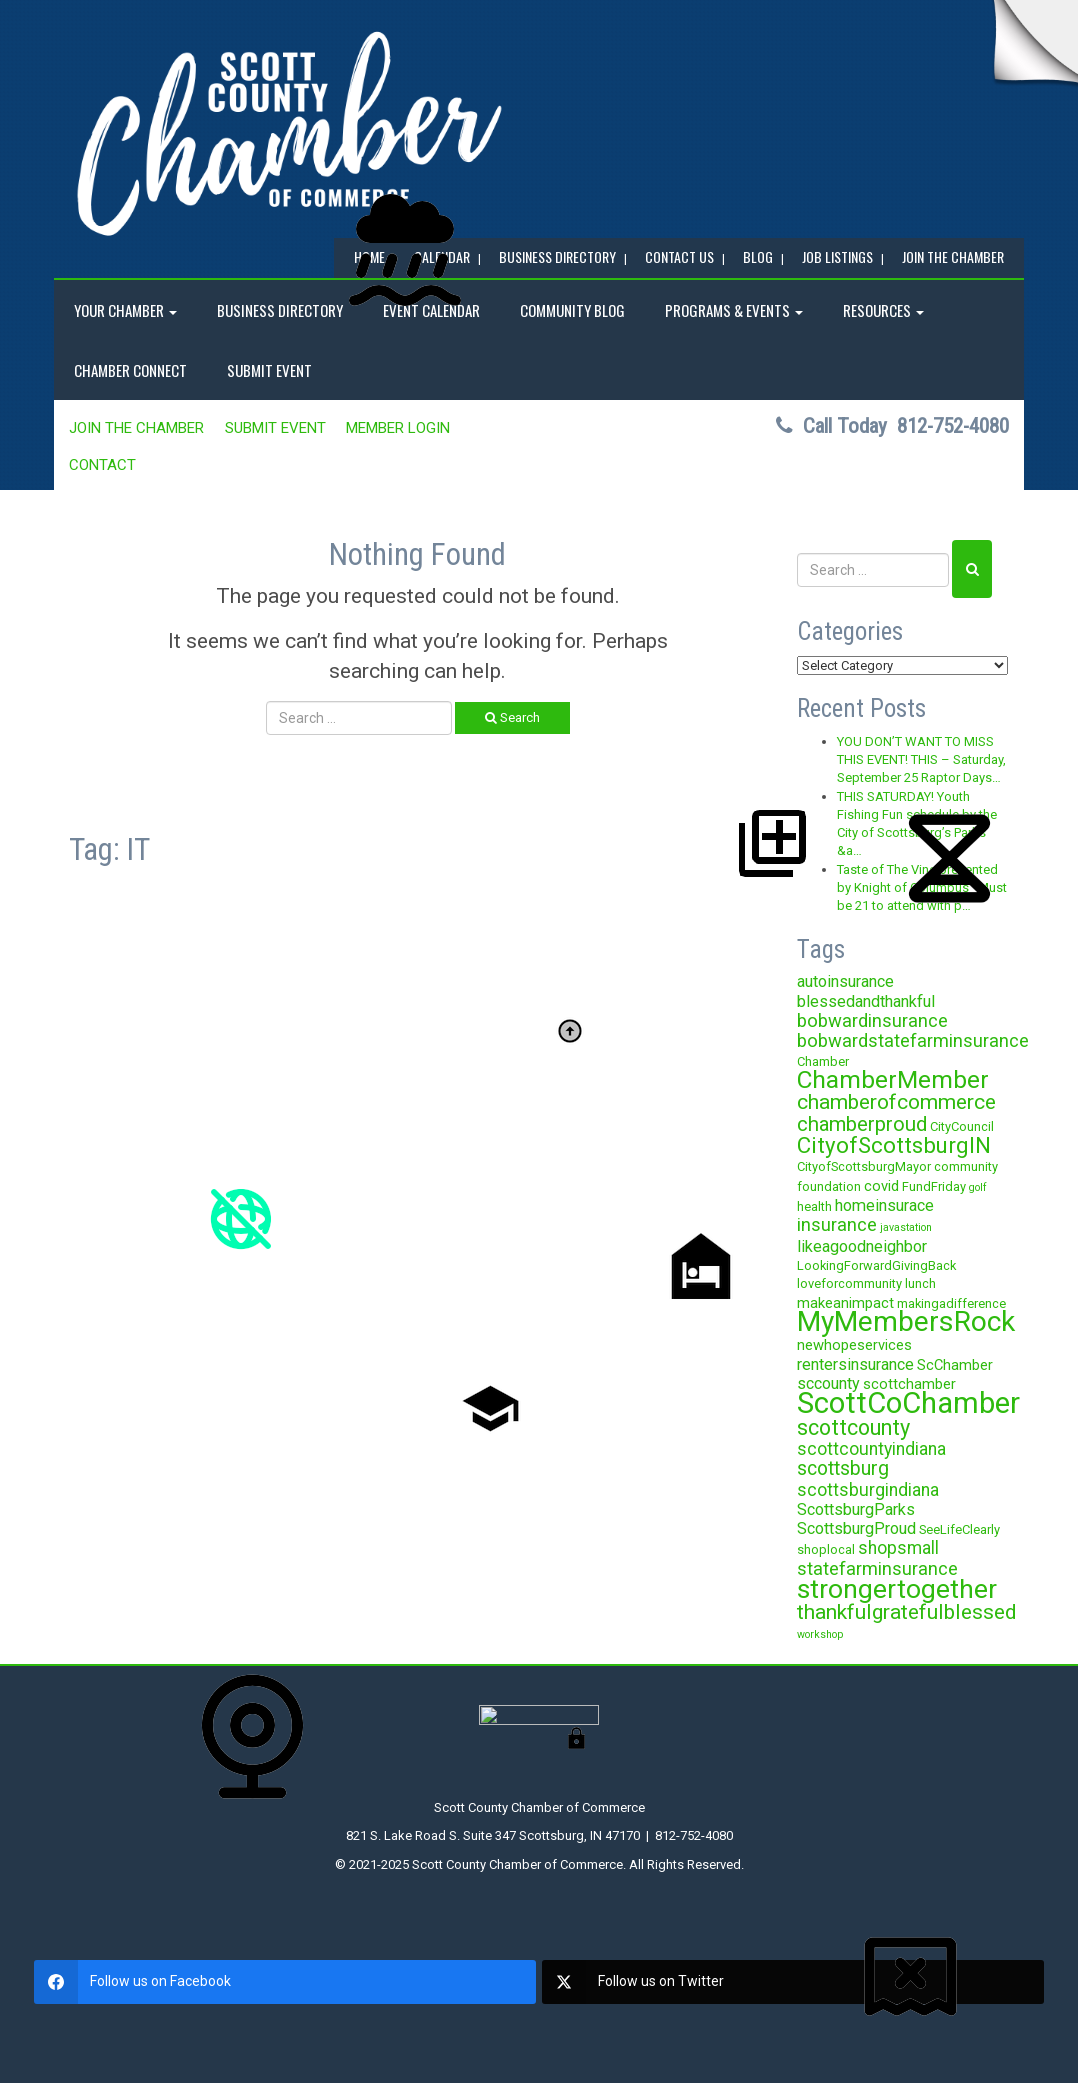  What do you see at coordinates (490, 1408) in the screenshot?
I see `access education or school-related content` at bounding box center [490, 1408].